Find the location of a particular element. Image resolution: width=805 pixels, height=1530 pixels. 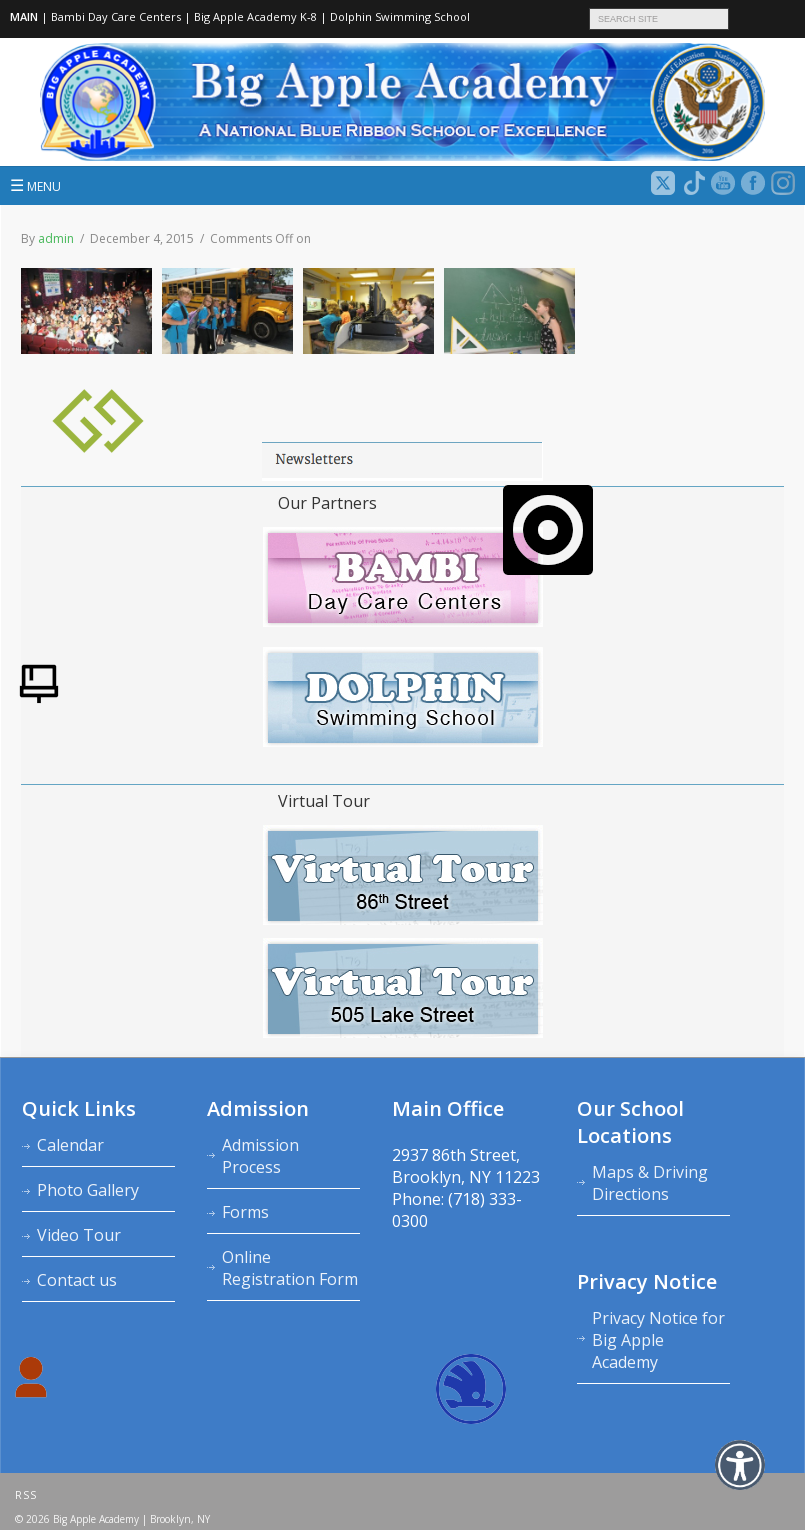

adjust speaker or audio output settings is located at coordinates (548, 530).